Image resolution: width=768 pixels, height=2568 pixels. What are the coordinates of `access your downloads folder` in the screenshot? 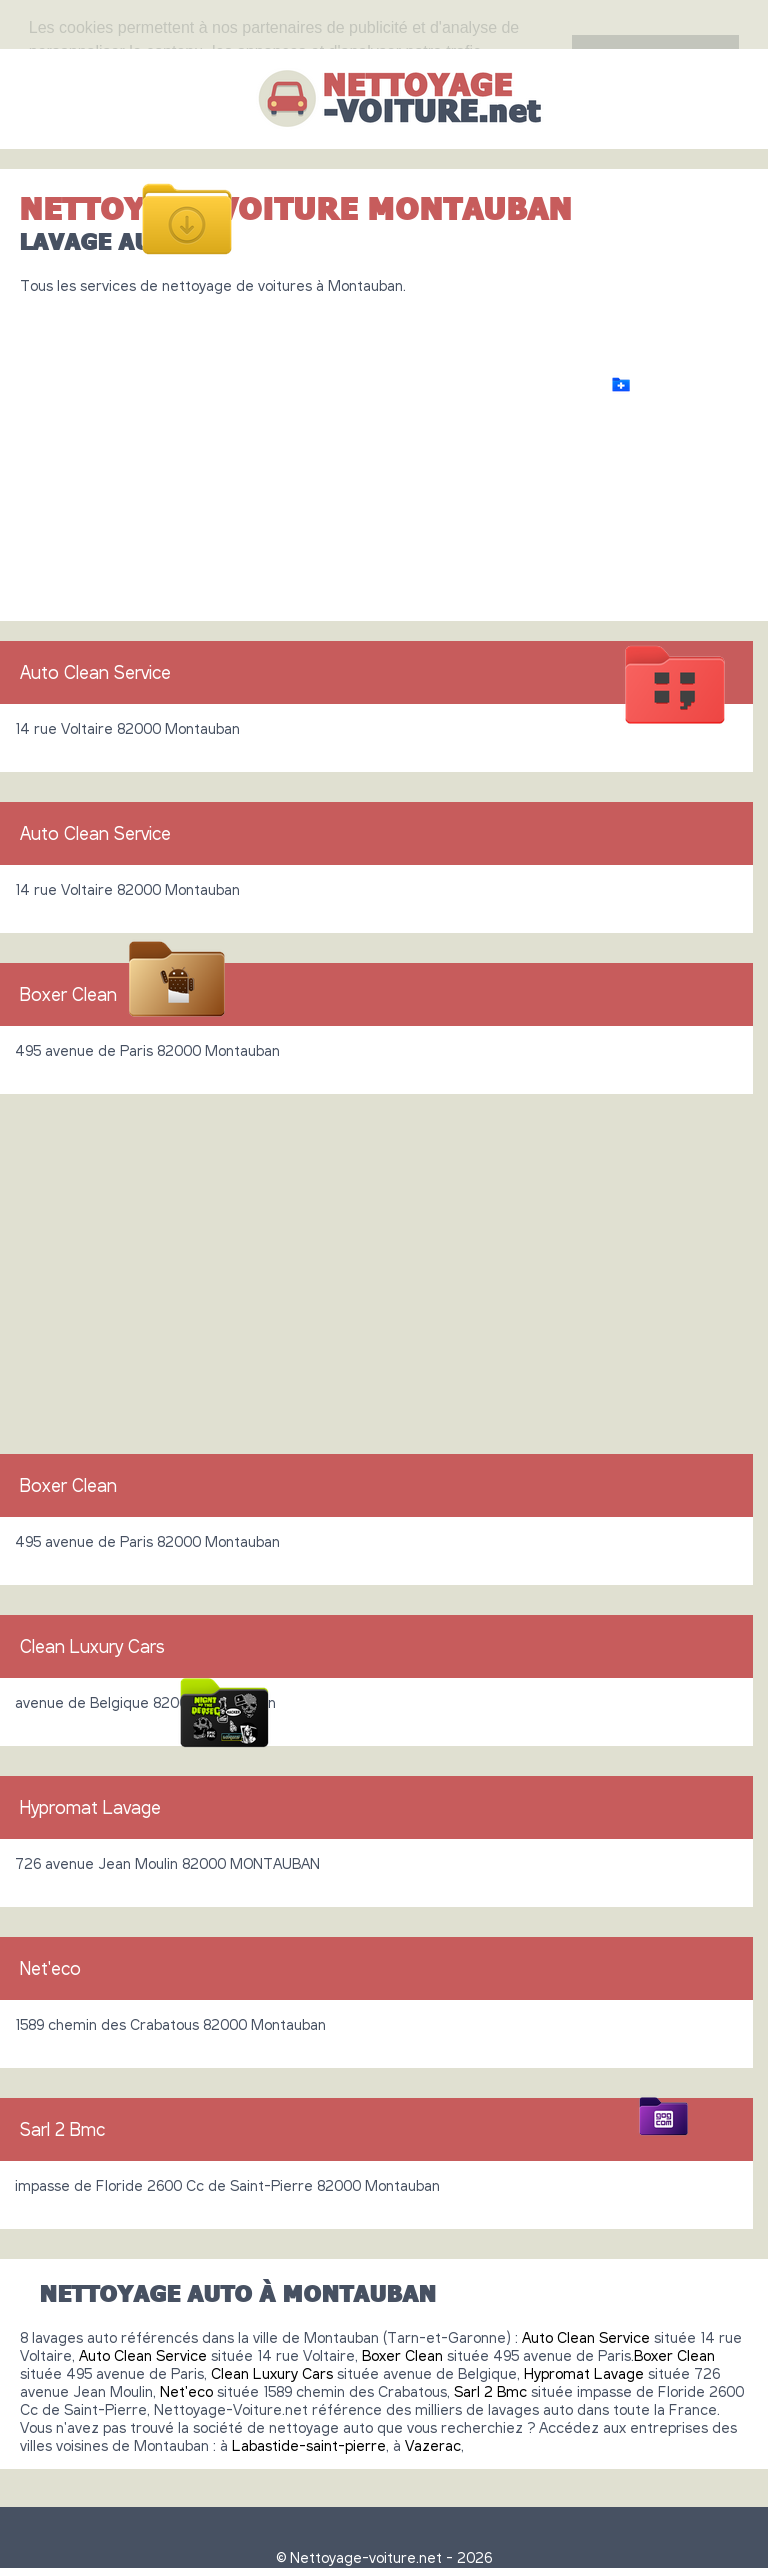 It's located at (187, 219).